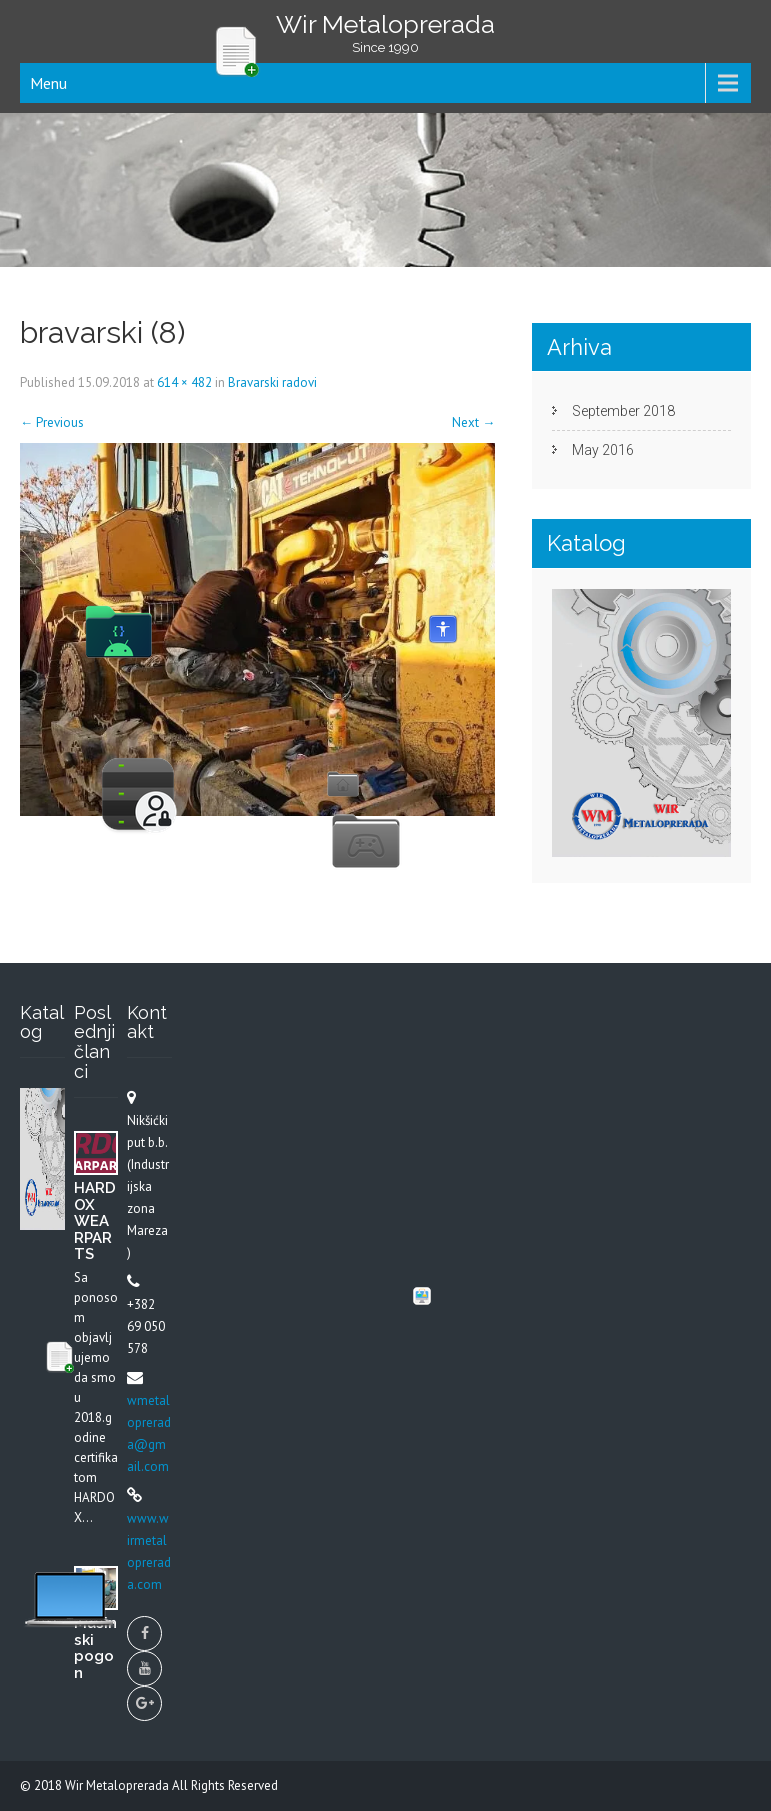 Image resolution: width=771 pixels, height=1811 pixels. I want to click on represents this macbook pro in system settings, so click(70, 1592).